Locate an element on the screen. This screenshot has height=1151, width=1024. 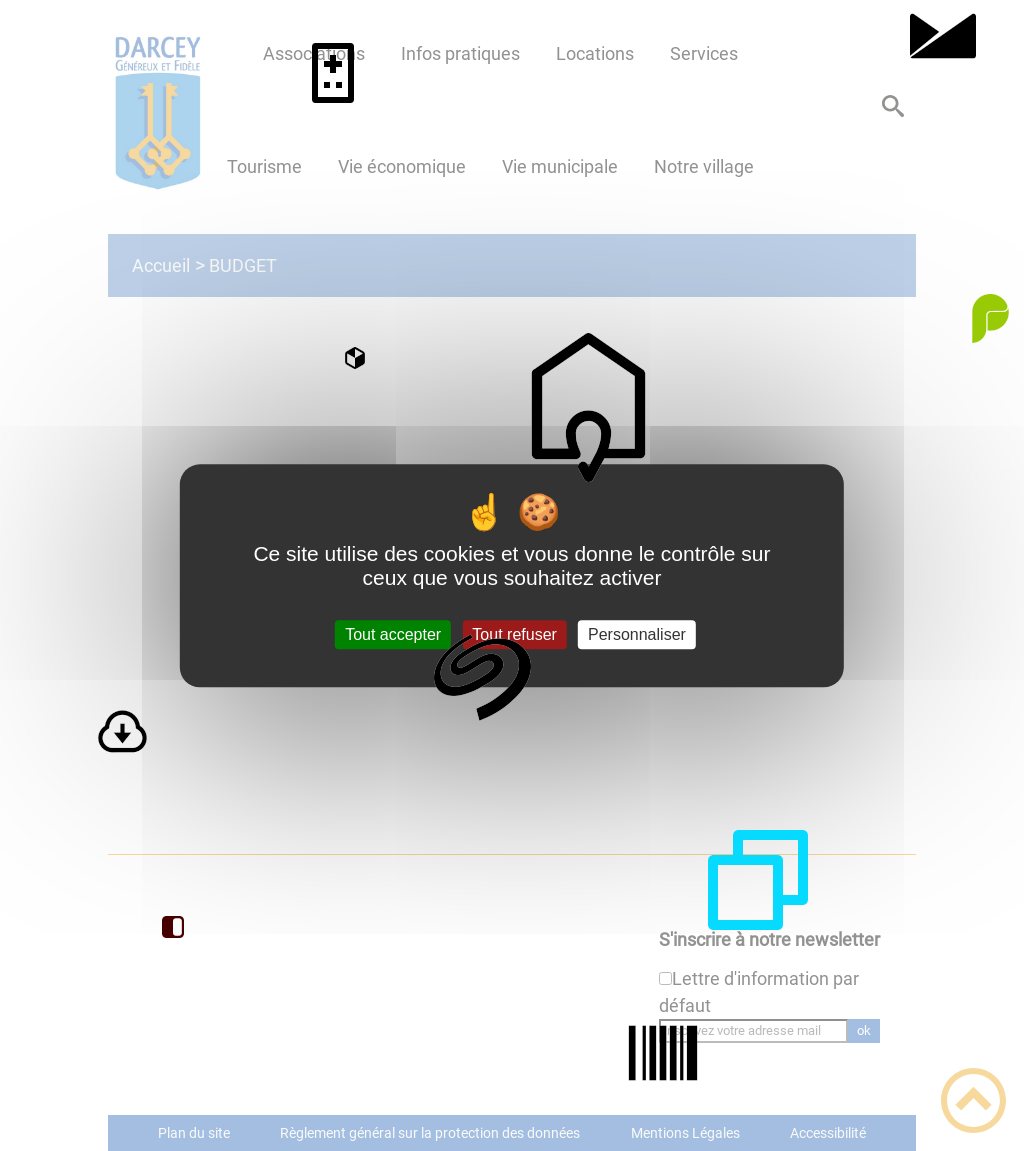
open the emlakjet real estate app is located at coordinates (588, 407).